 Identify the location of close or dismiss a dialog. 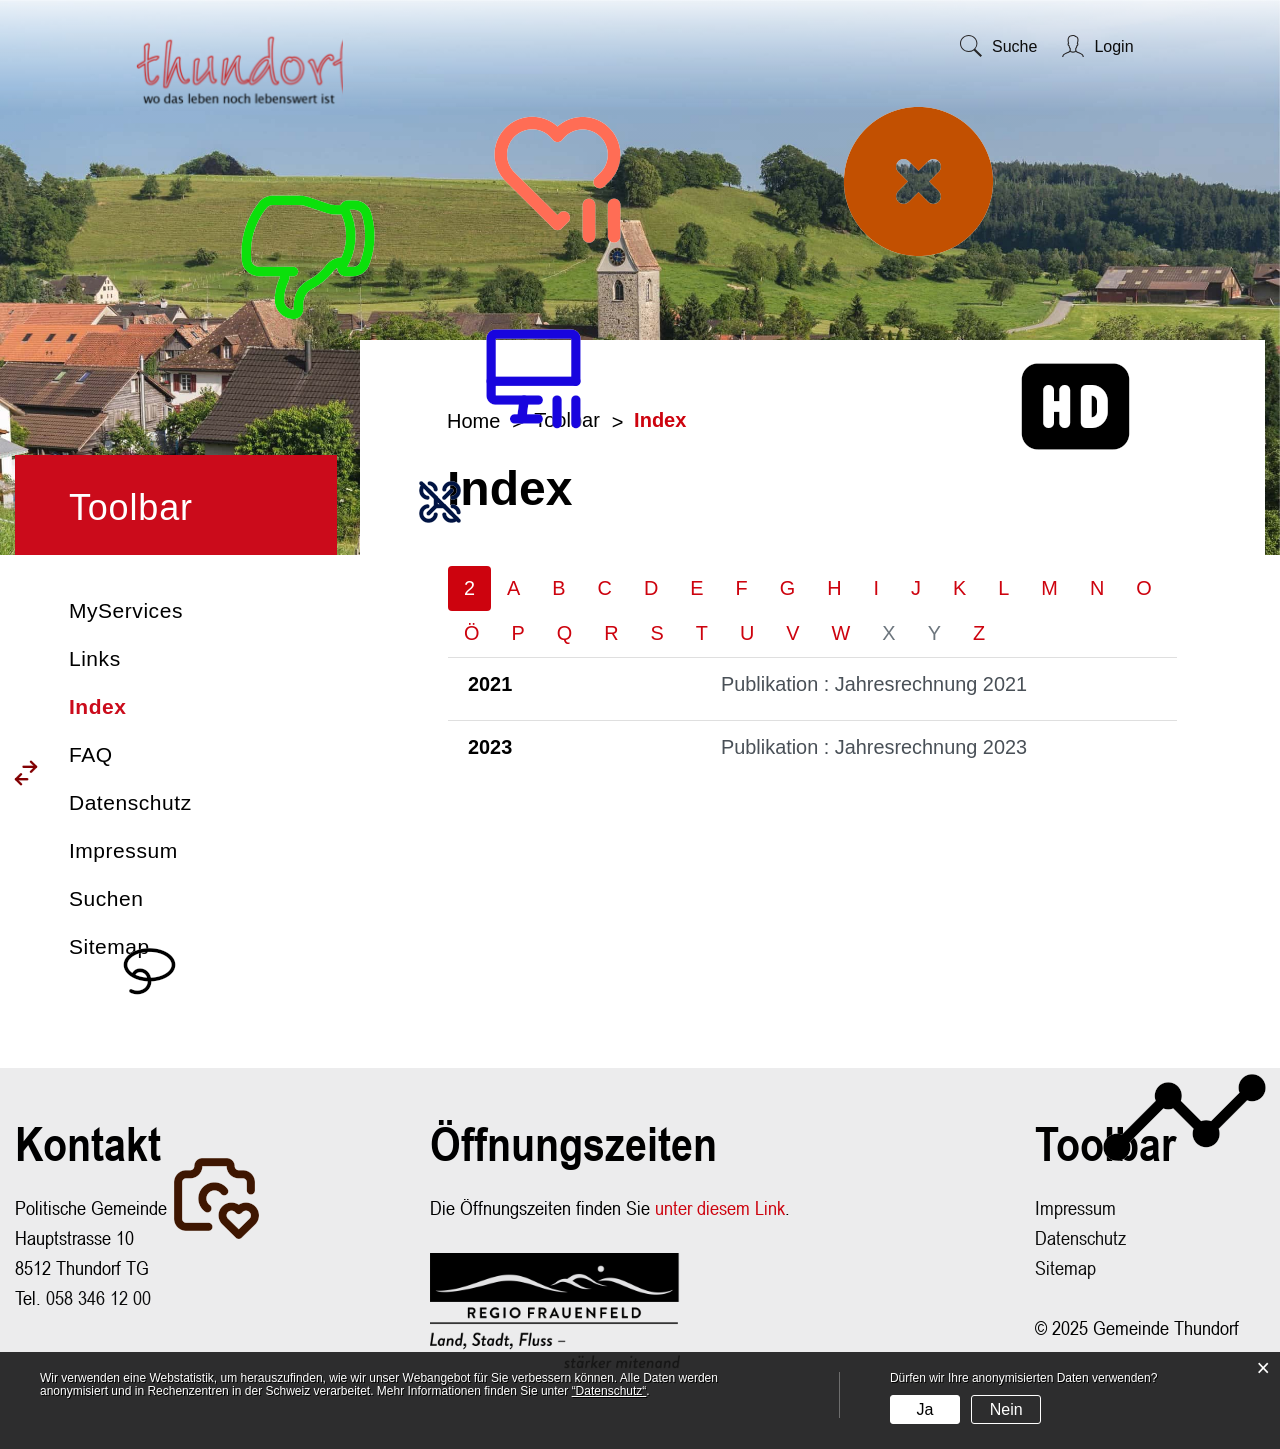
(918, 181).